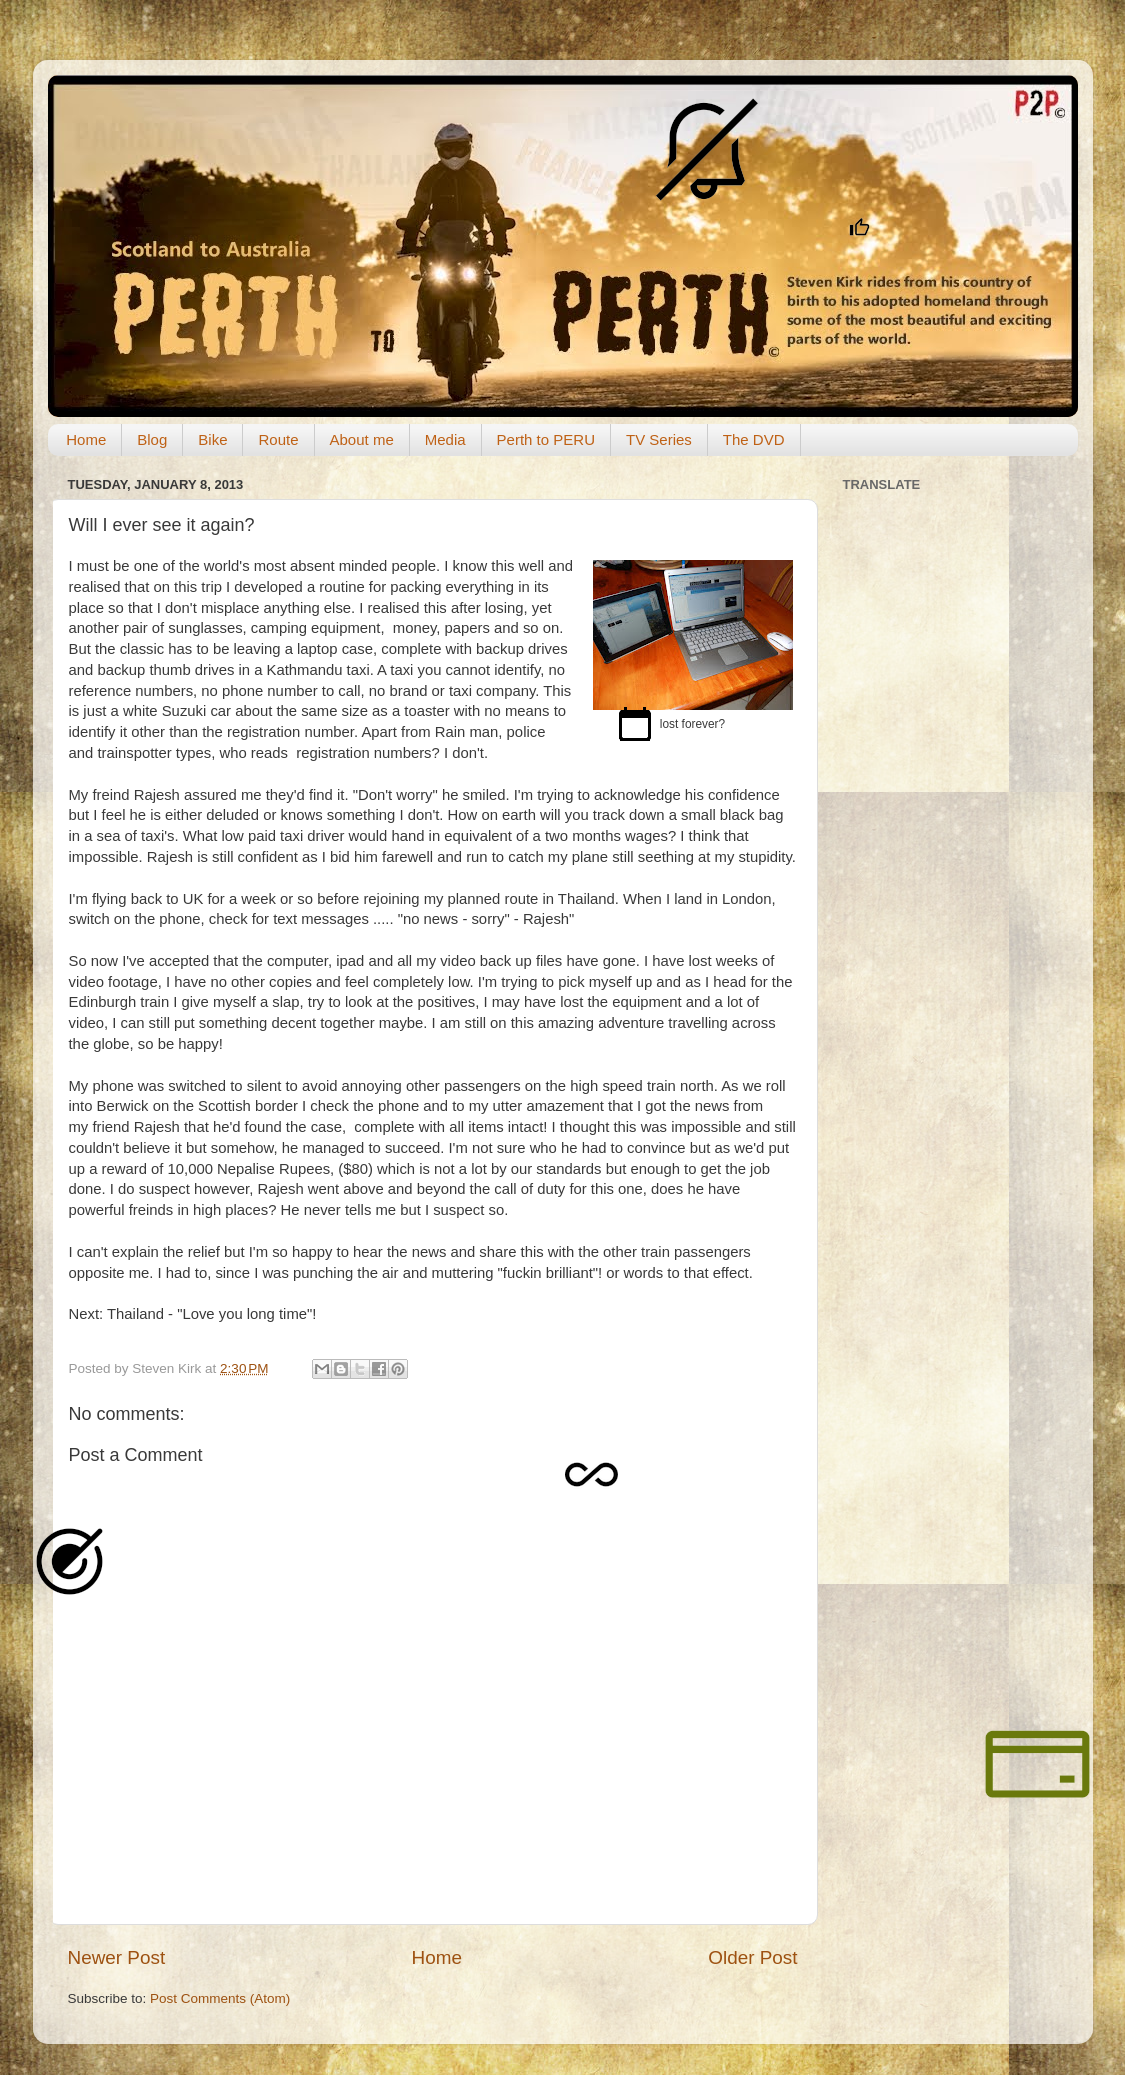  What do you see at coordinates (859, 227) in the screenshot?
I see `like or upvote content` at bounding box center [859, 227].